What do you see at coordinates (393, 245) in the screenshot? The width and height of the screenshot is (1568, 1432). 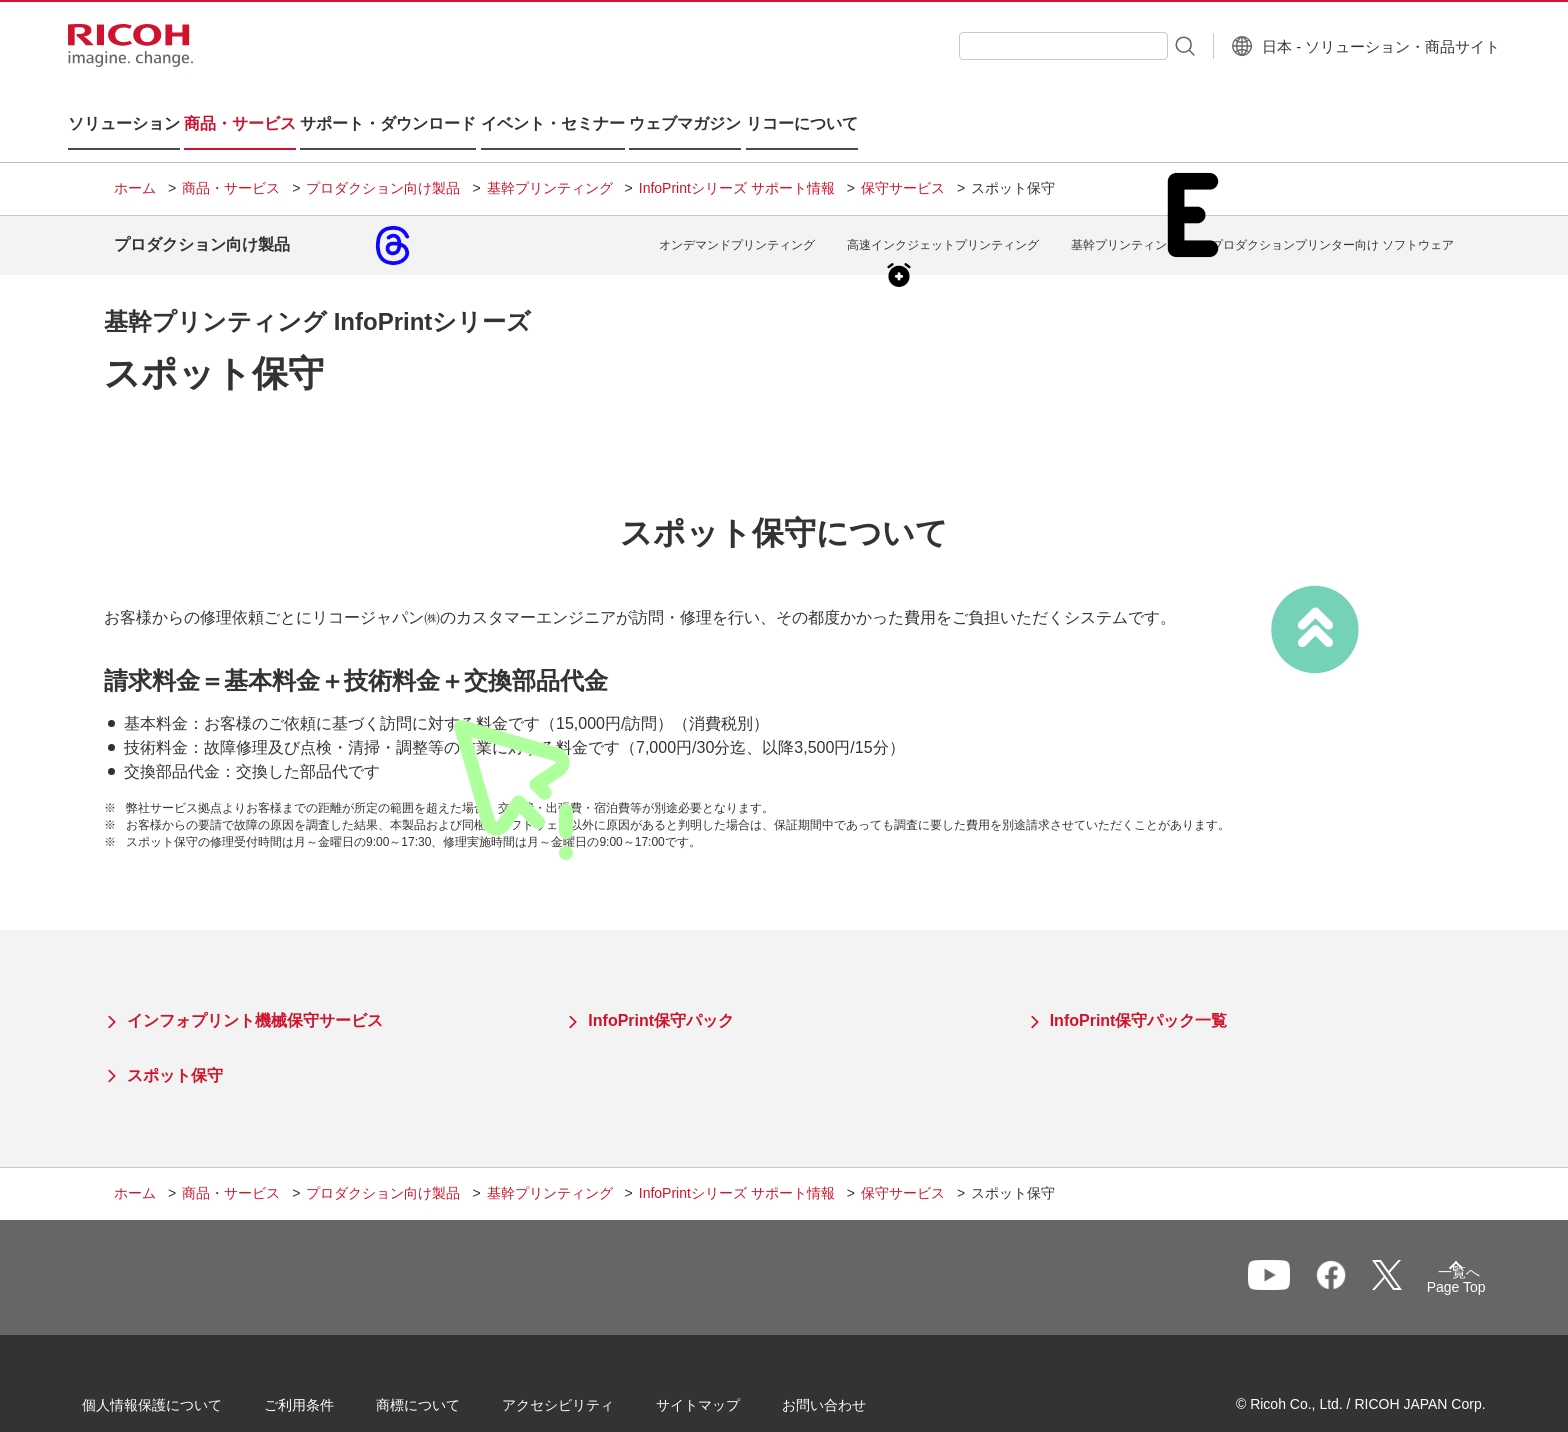 I see `open the Threads app` at bounding box center [393, 245].